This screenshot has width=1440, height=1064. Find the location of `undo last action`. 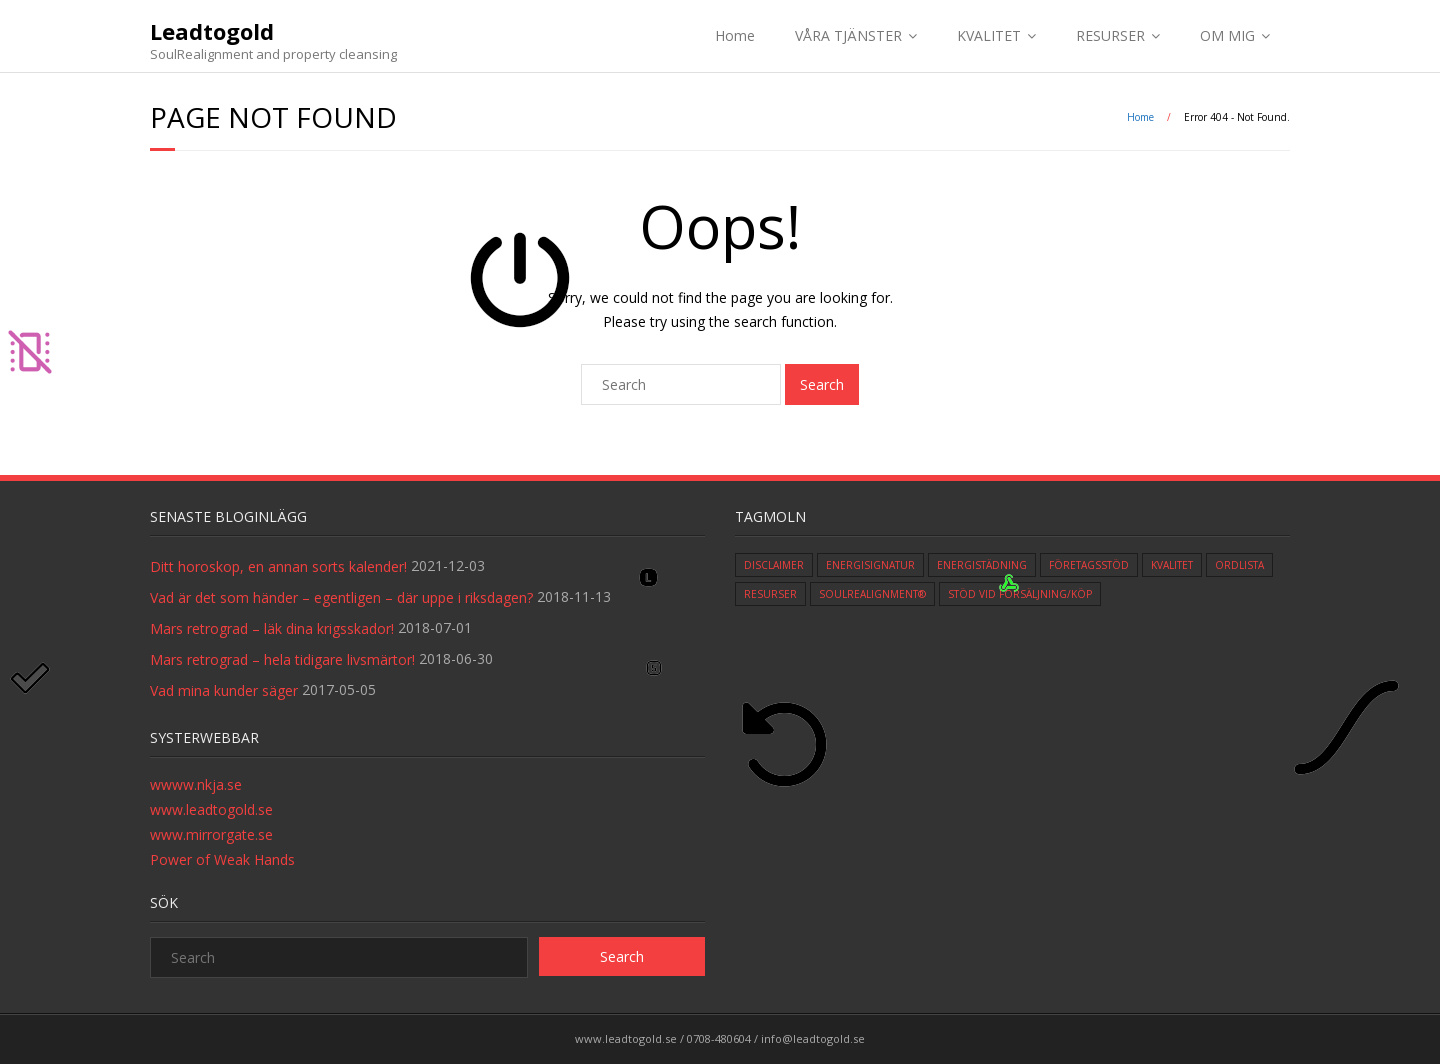

undo last action is located at coordinates (784, 744).